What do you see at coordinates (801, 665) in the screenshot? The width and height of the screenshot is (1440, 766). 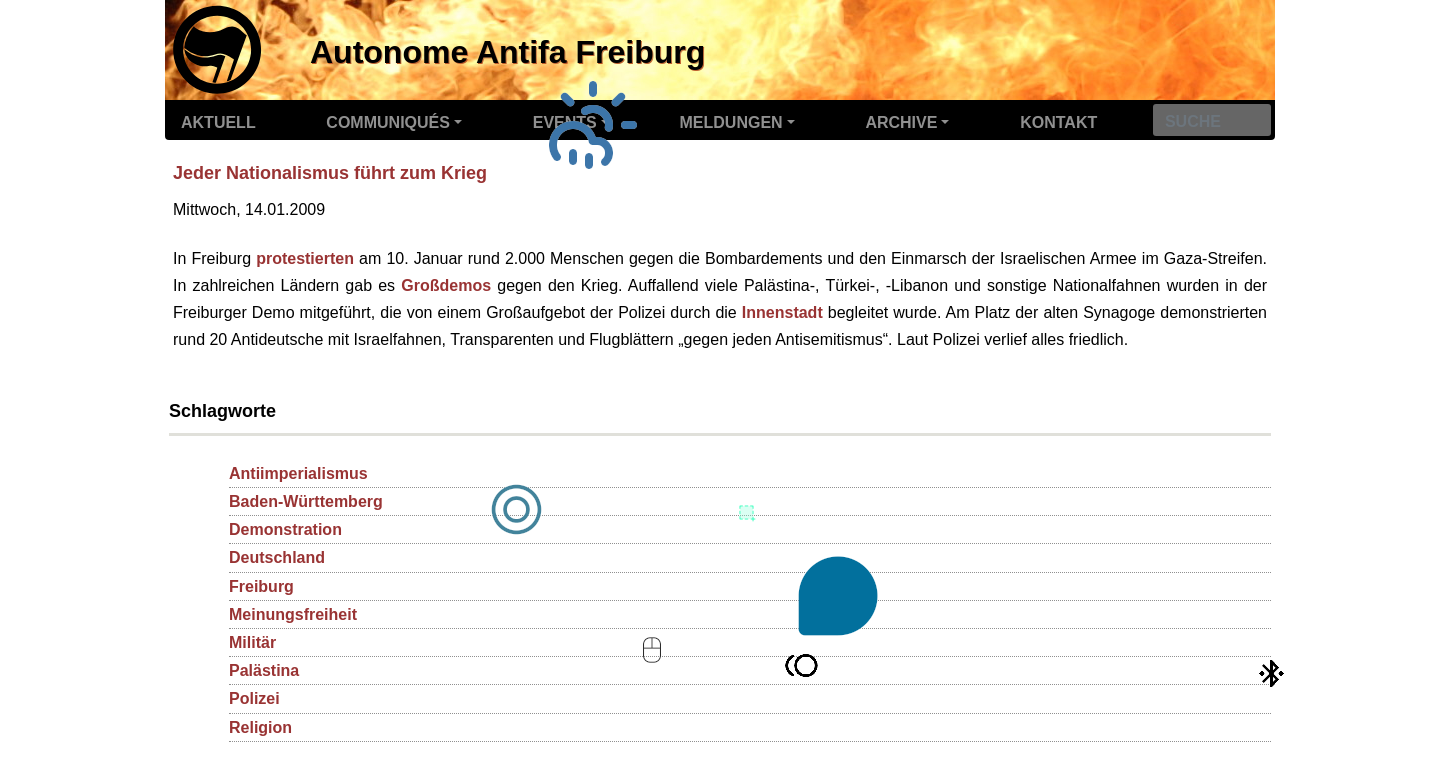 I see `view toll or payment information` at bounding box center [801, 665].